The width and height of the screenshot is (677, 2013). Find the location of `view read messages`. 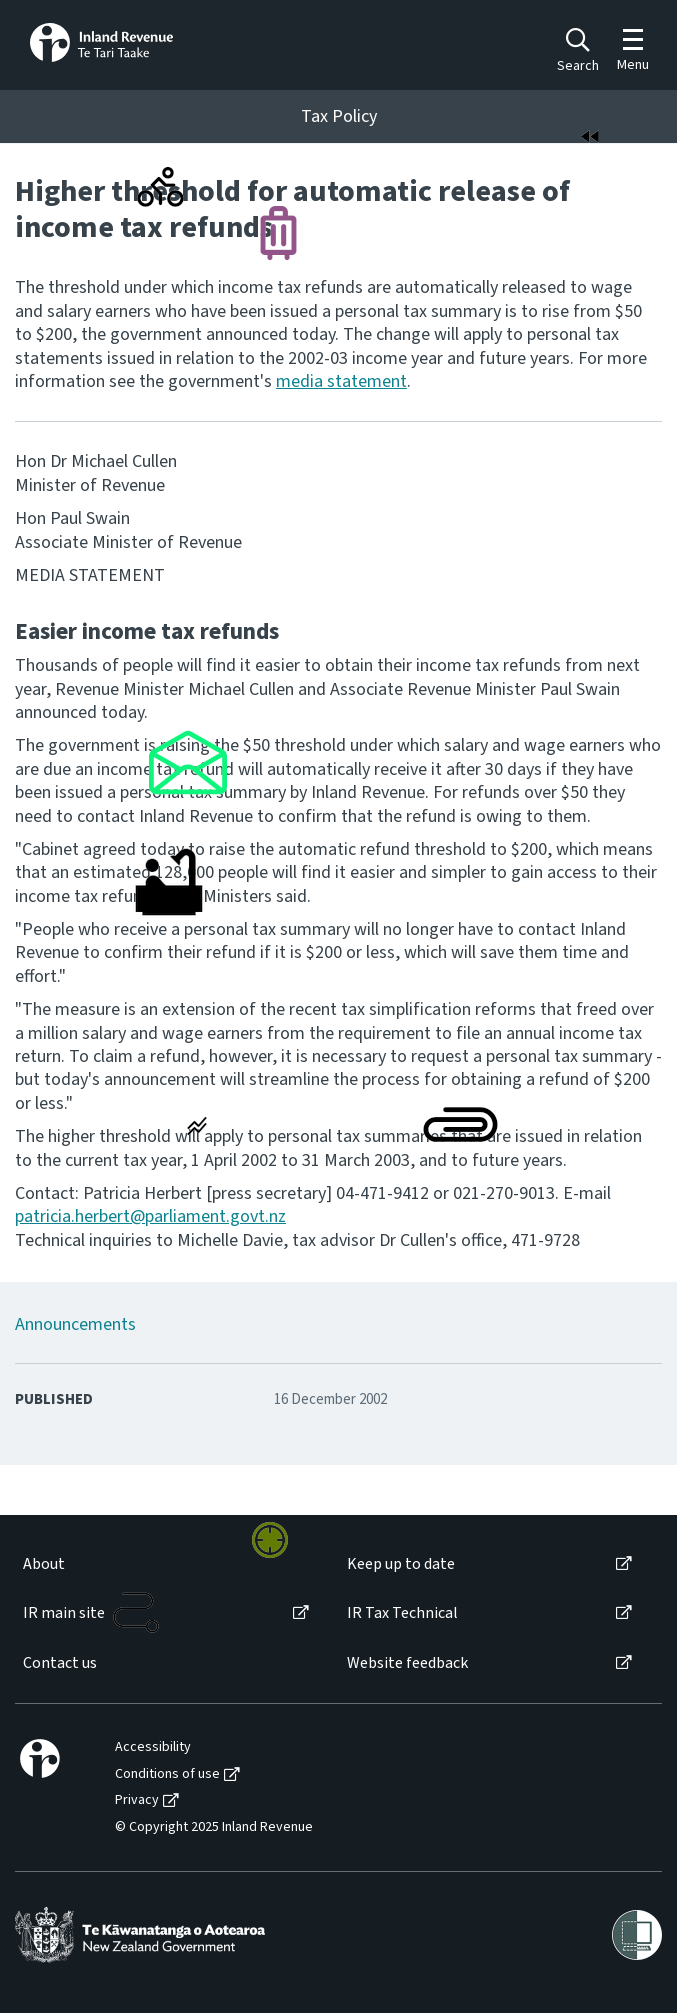

view read messages is located at coordinates (188, 765).